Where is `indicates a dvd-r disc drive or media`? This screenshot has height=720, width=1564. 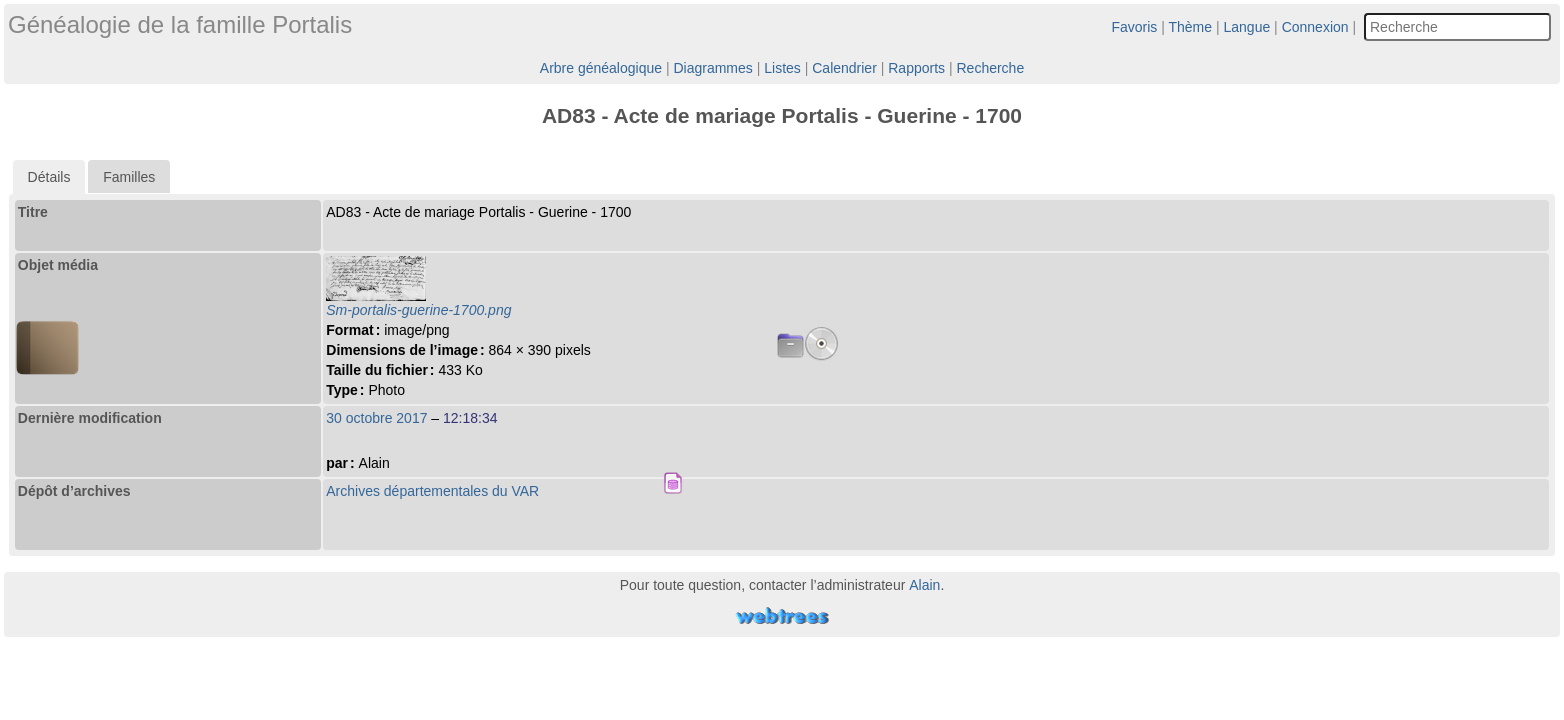
indicates a dvd-r disc drive or media is located at coordinates (821, 343).